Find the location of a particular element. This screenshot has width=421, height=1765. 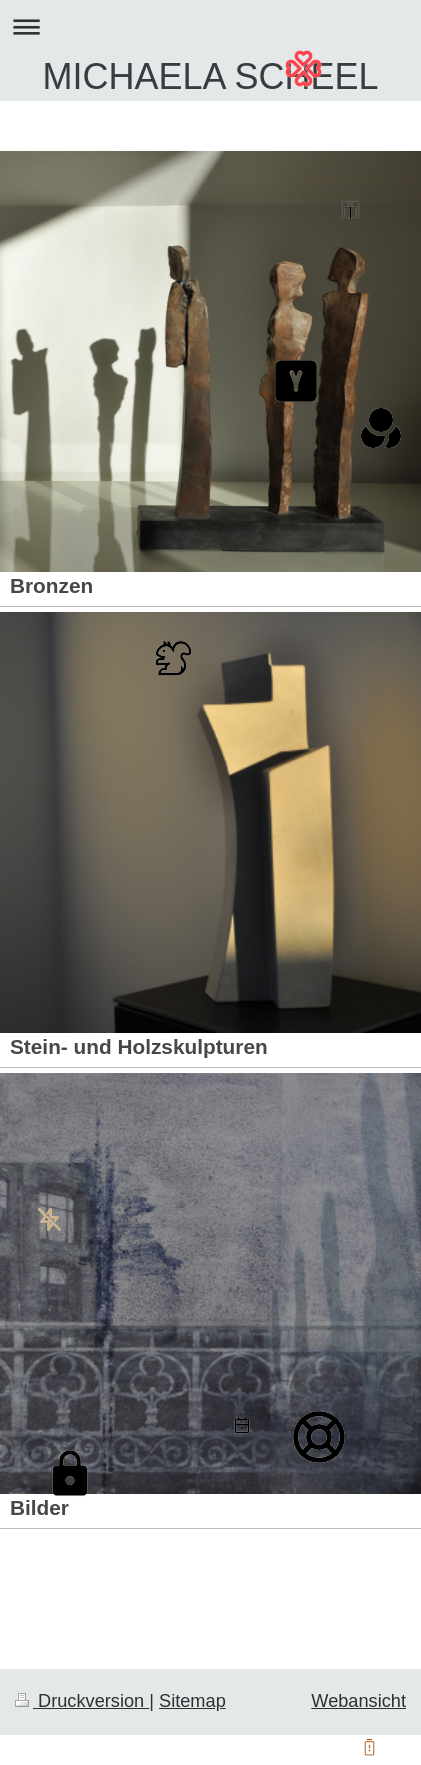

lock or secure this item is located at coordinates (70, 1474).